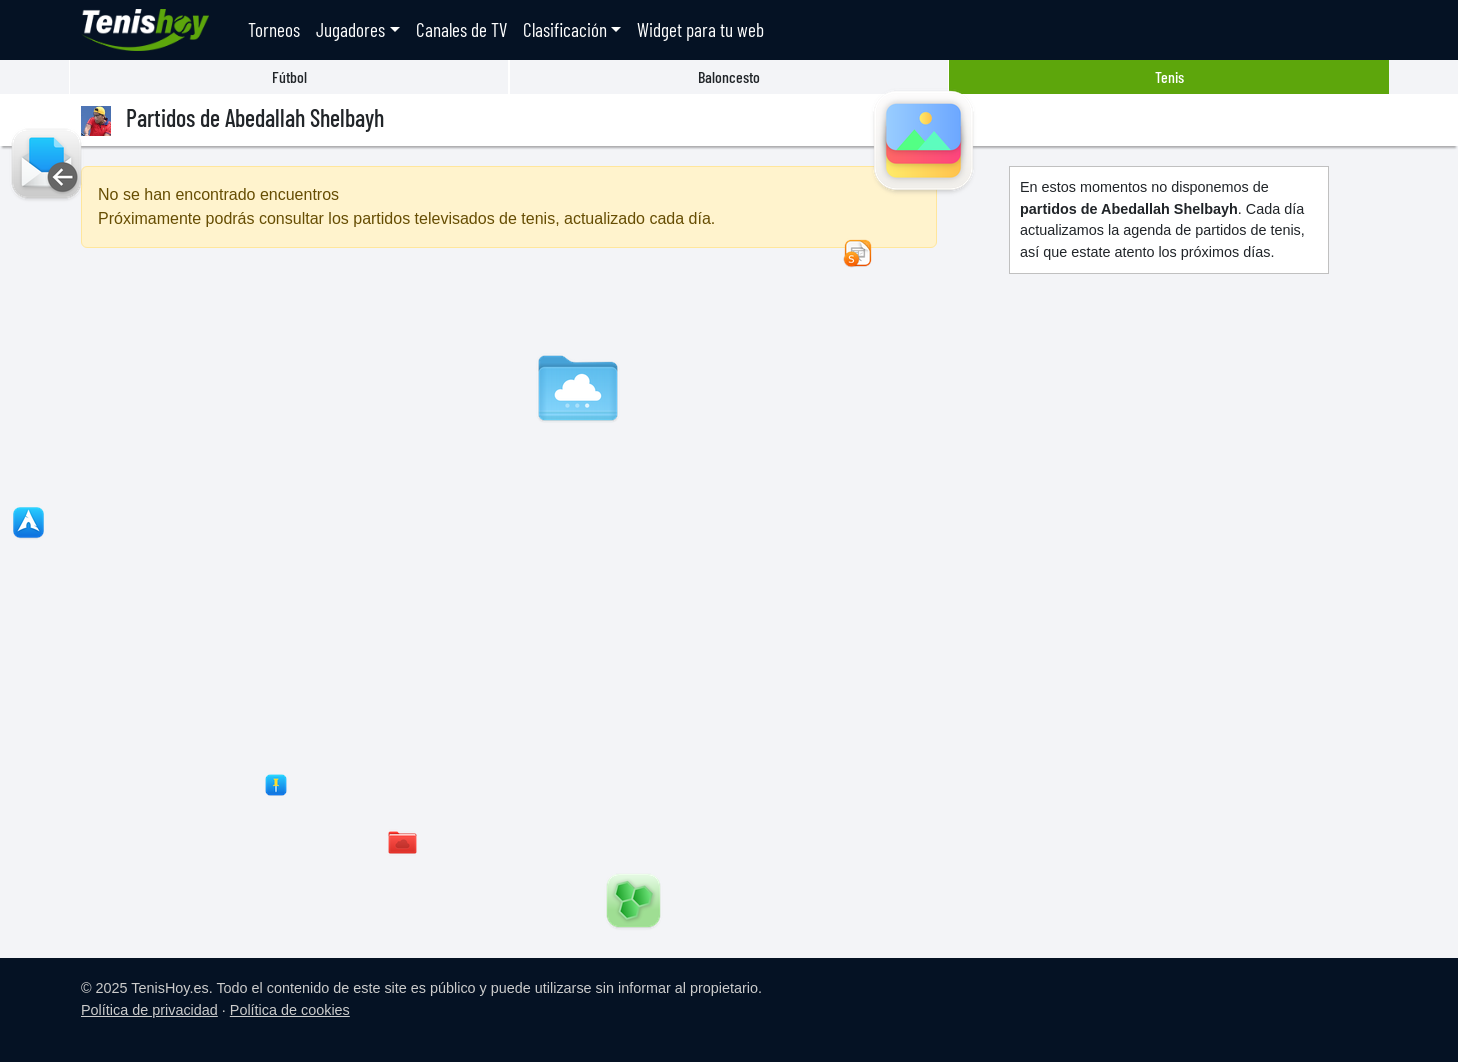 The height and width of the screenshot is (1062, 1458). I want to click on open imagefan reloaded photo viewer app, so click(923, 140).